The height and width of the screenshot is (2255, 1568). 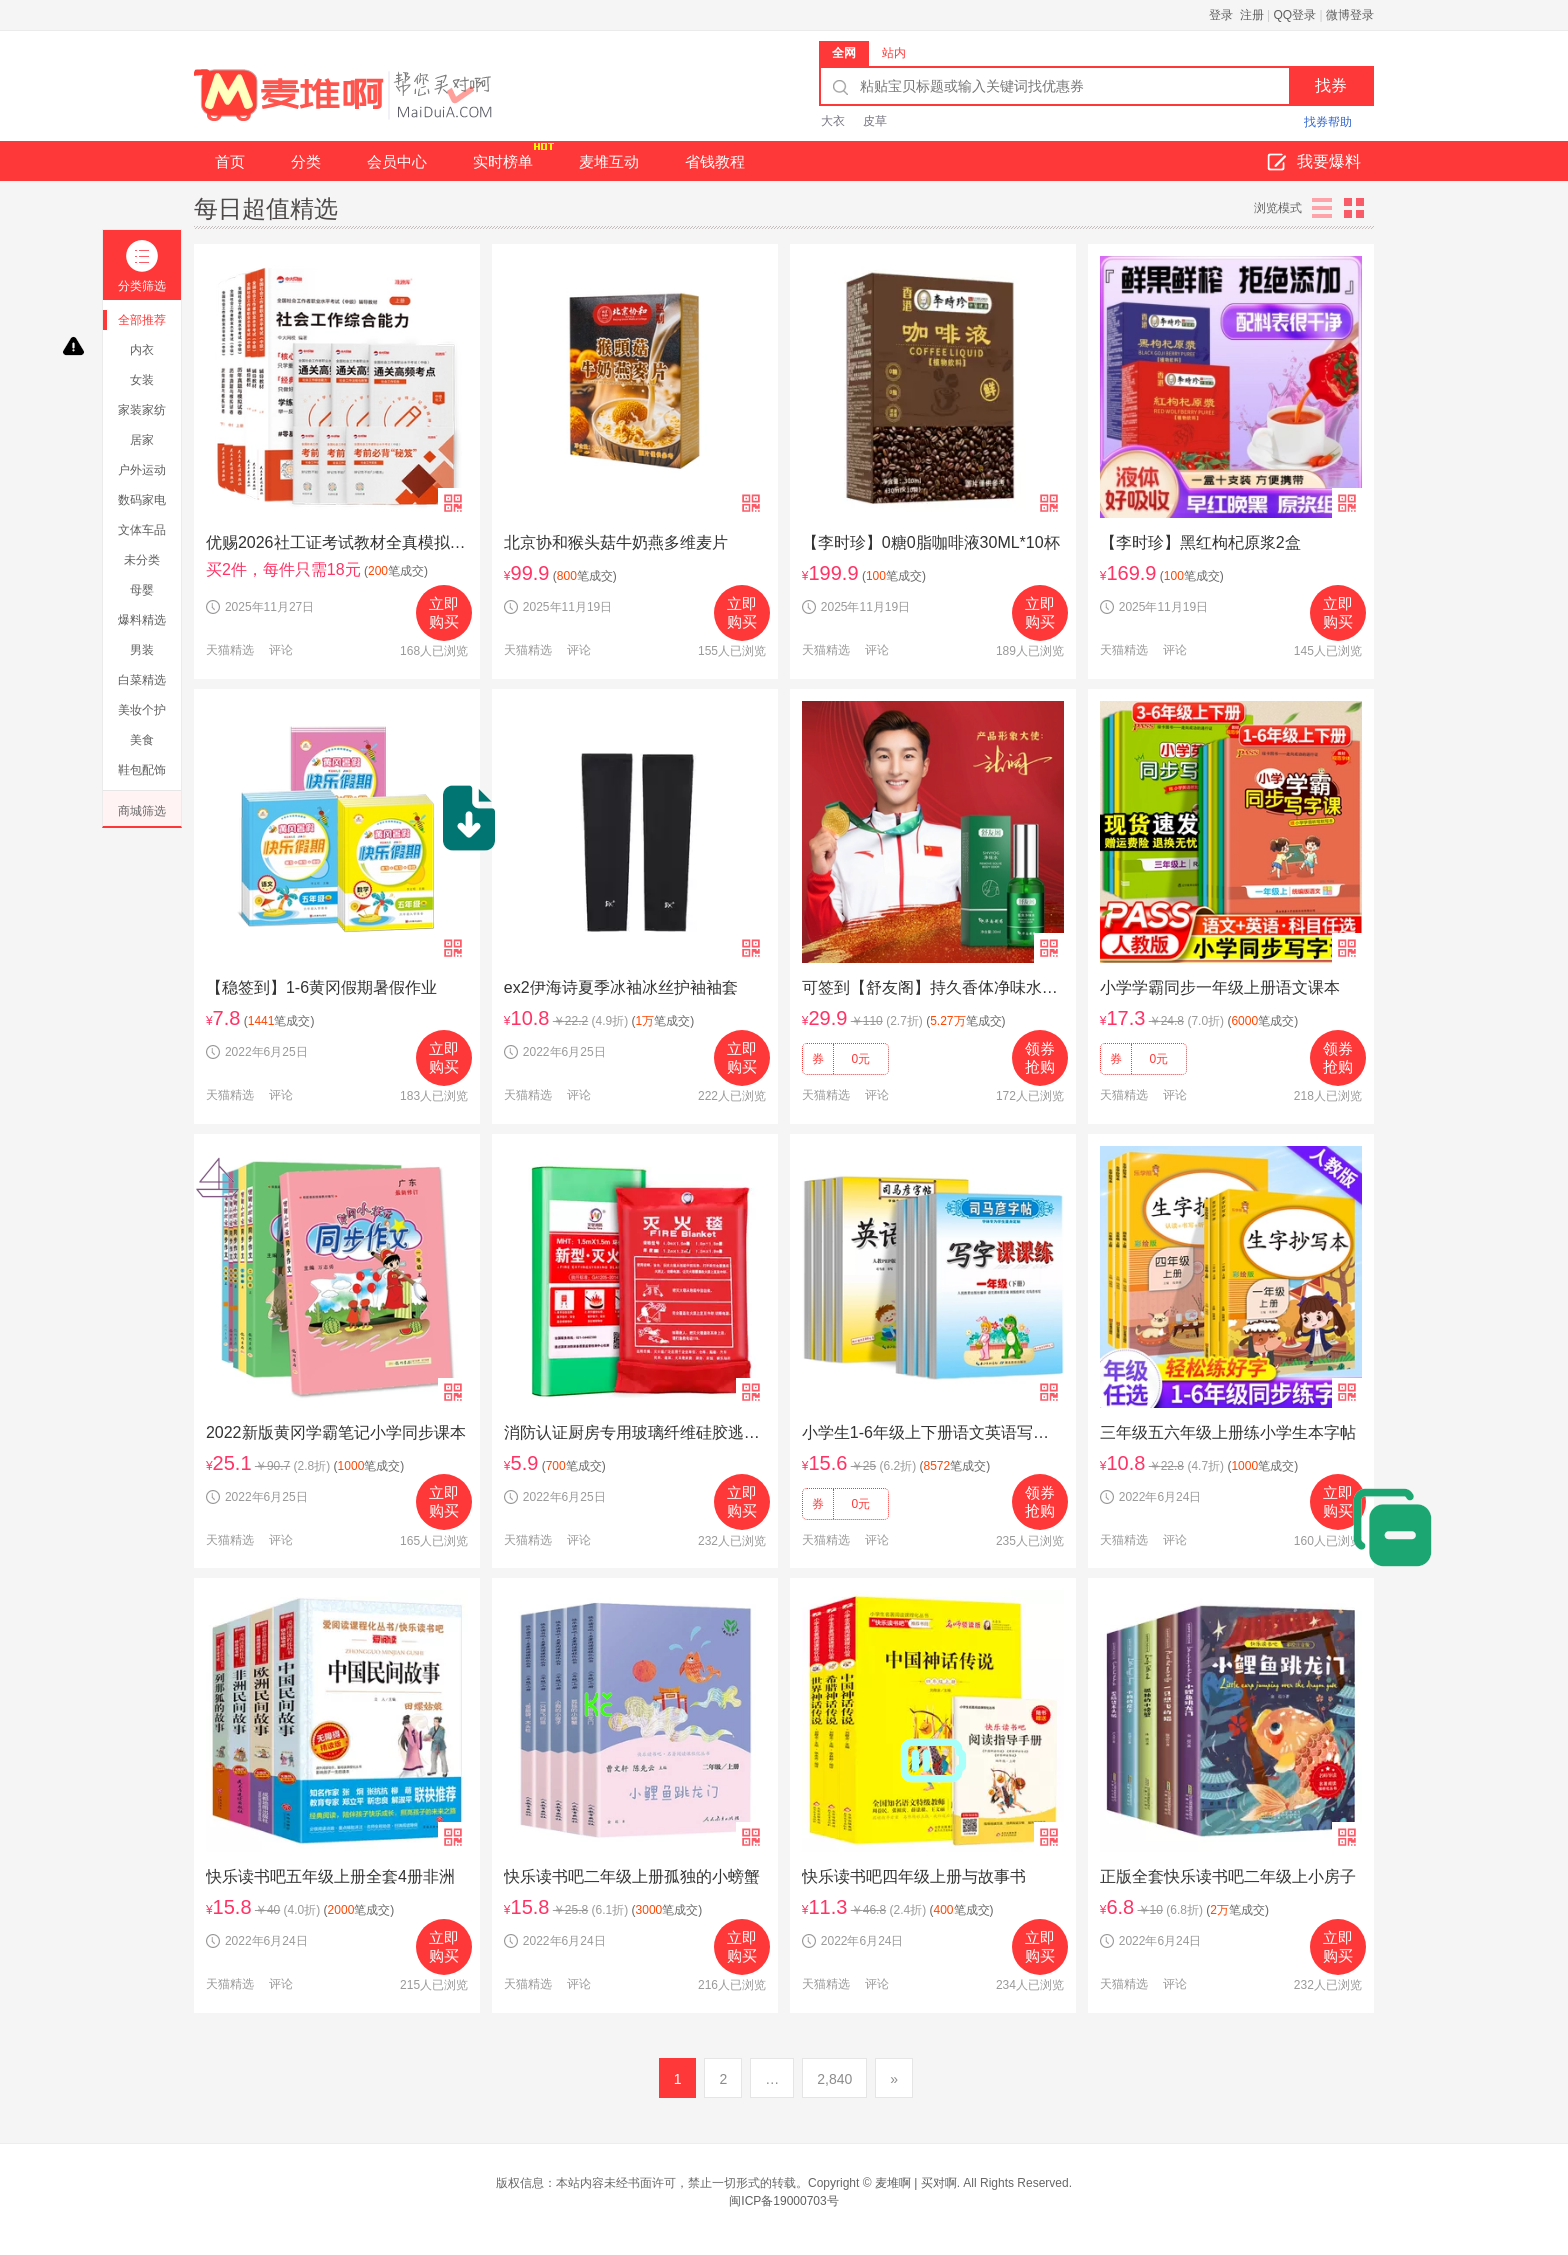 I want to click on indicates a warning or caution state, so click(x=73, y=346).